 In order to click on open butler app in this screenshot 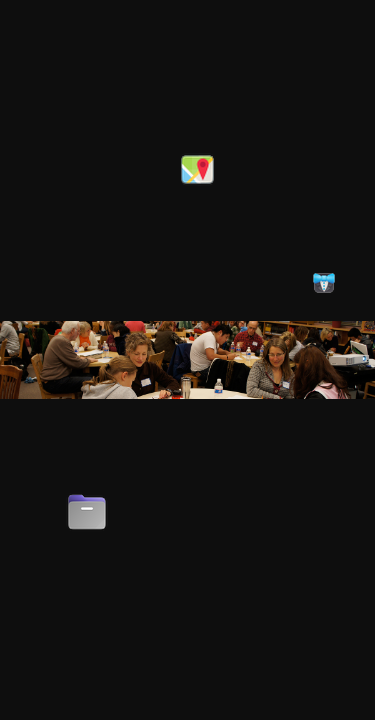, I will do `click(324, 283)`.